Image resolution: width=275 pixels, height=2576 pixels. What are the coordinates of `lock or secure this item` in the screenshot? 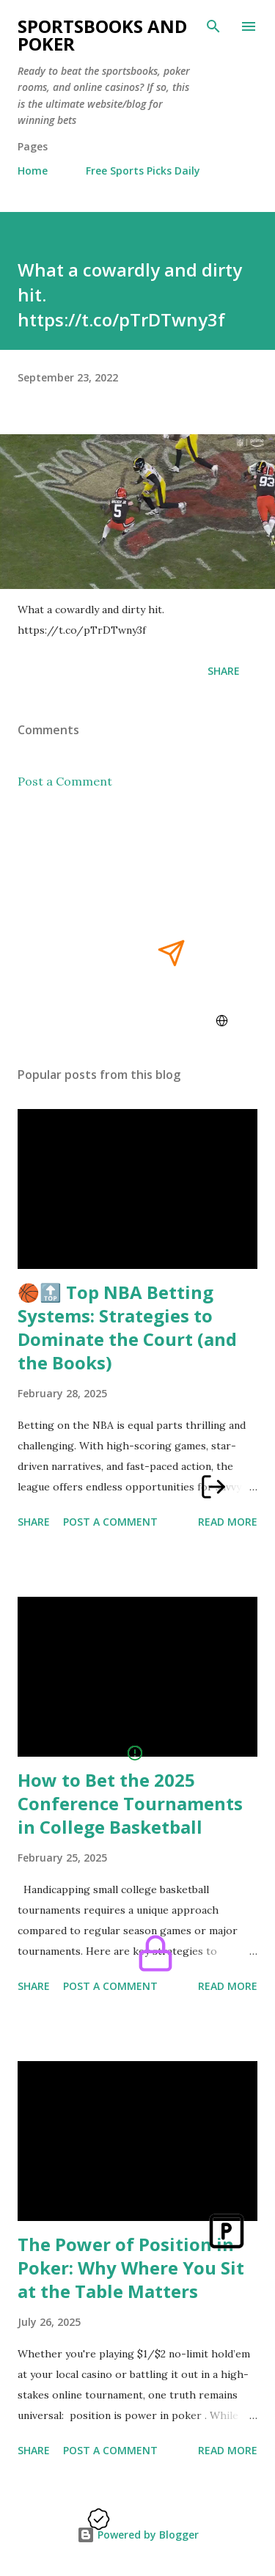 It's located at (155, 1953).